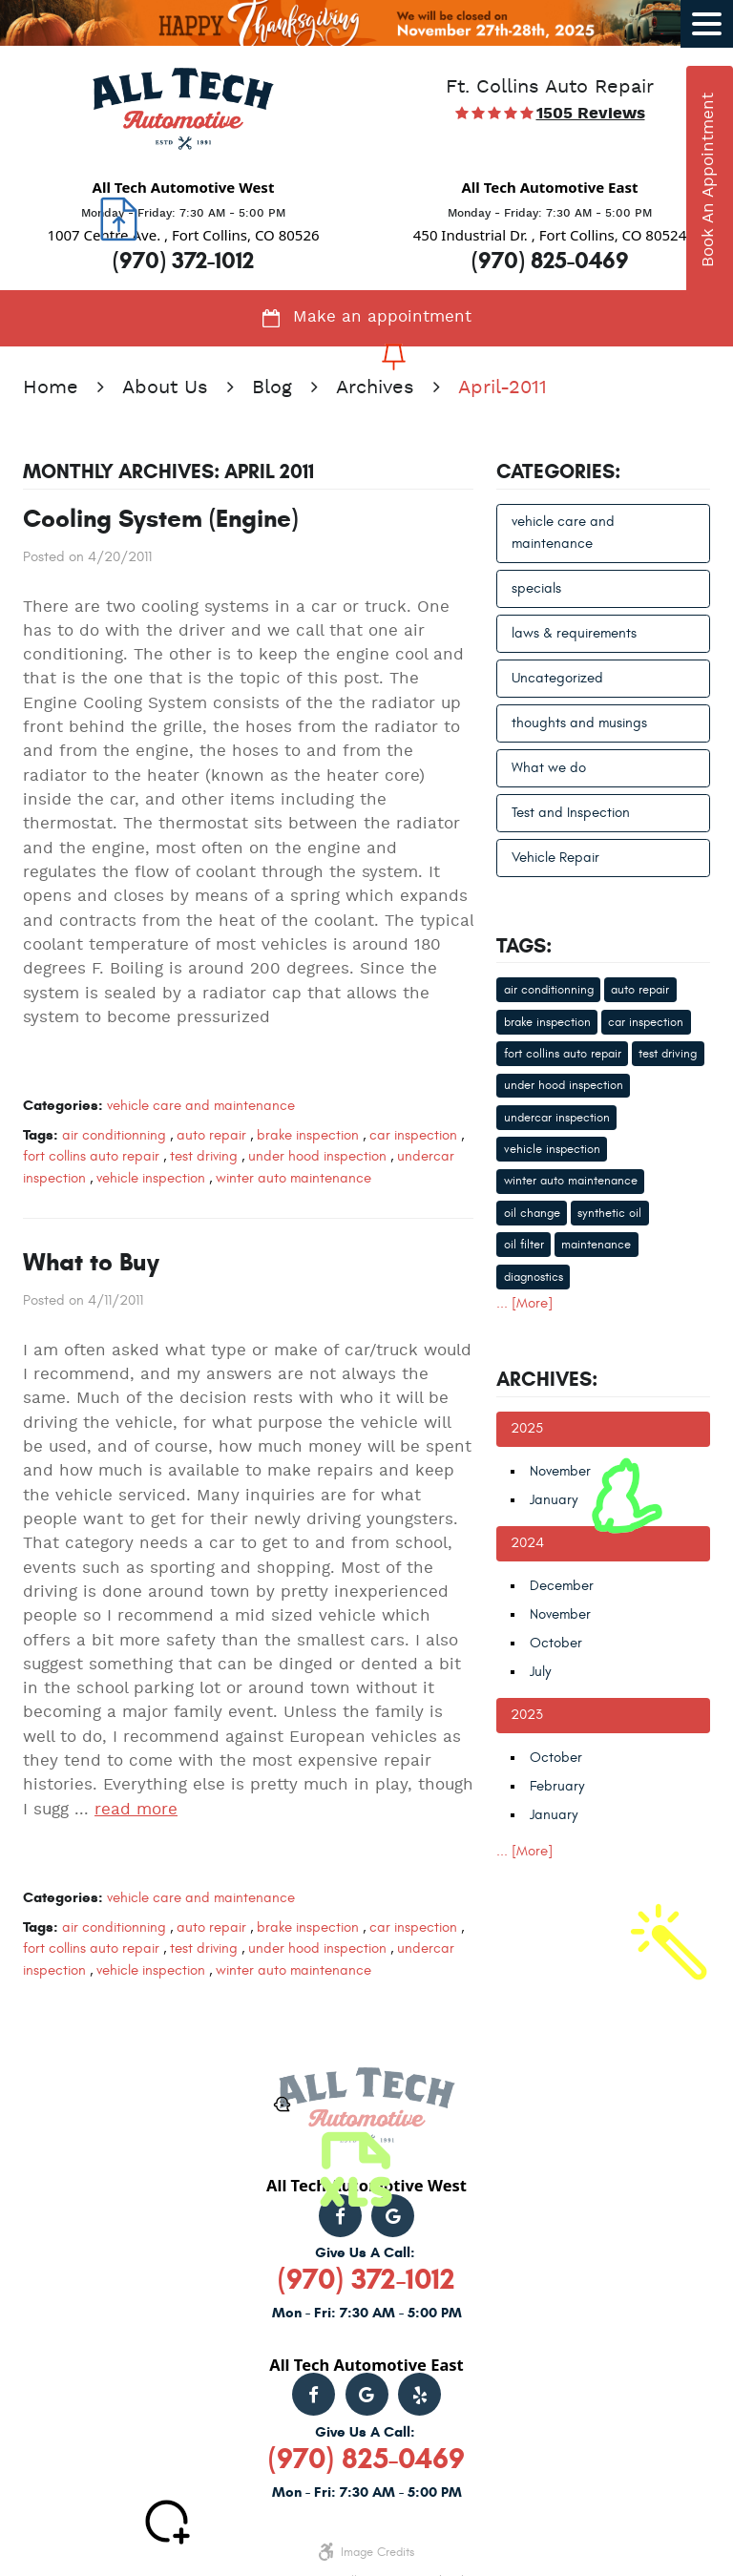 The image size is (733, 2576). I want to click on upload a file, so click(118, 219).